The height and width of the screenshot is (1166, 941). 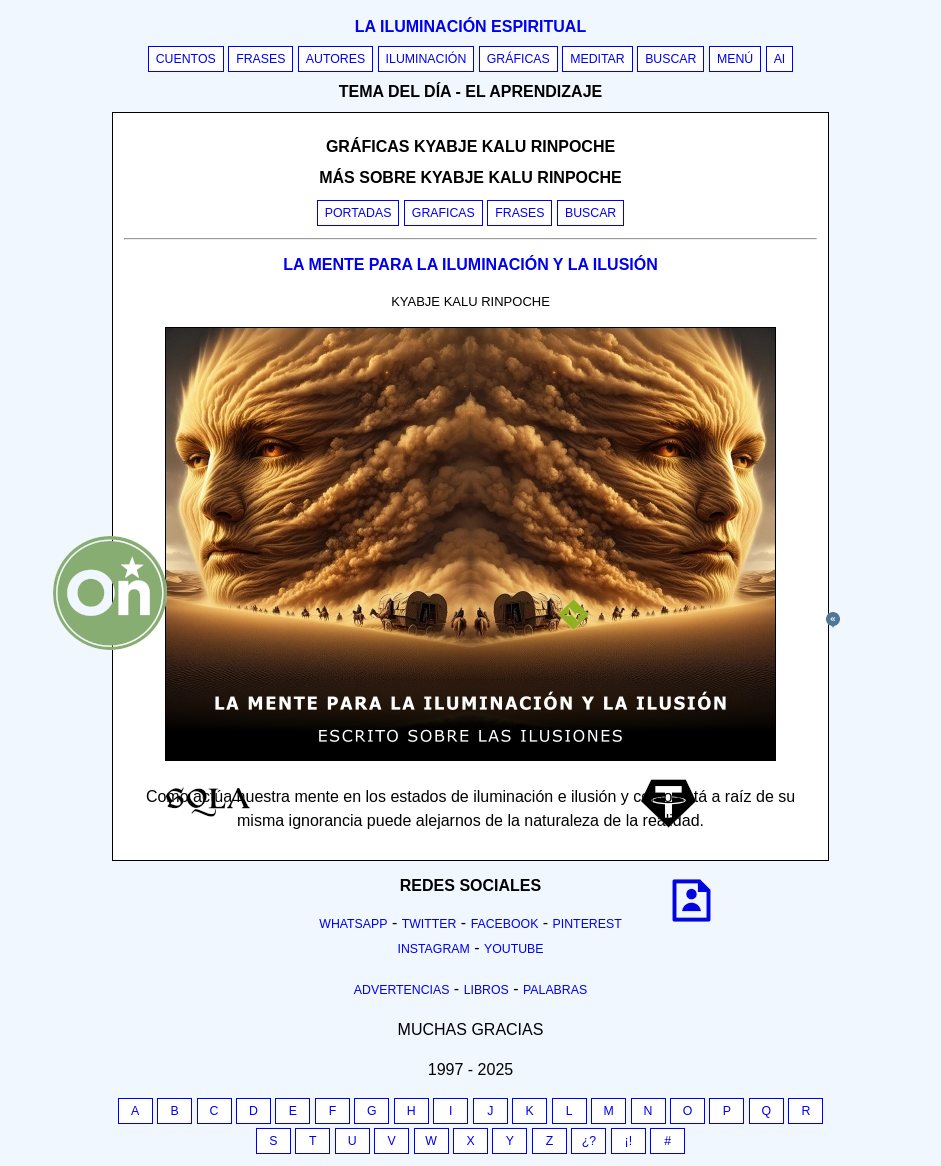 I want to click on visit the les libraires bookstore platform, so click(x=833, y=620).